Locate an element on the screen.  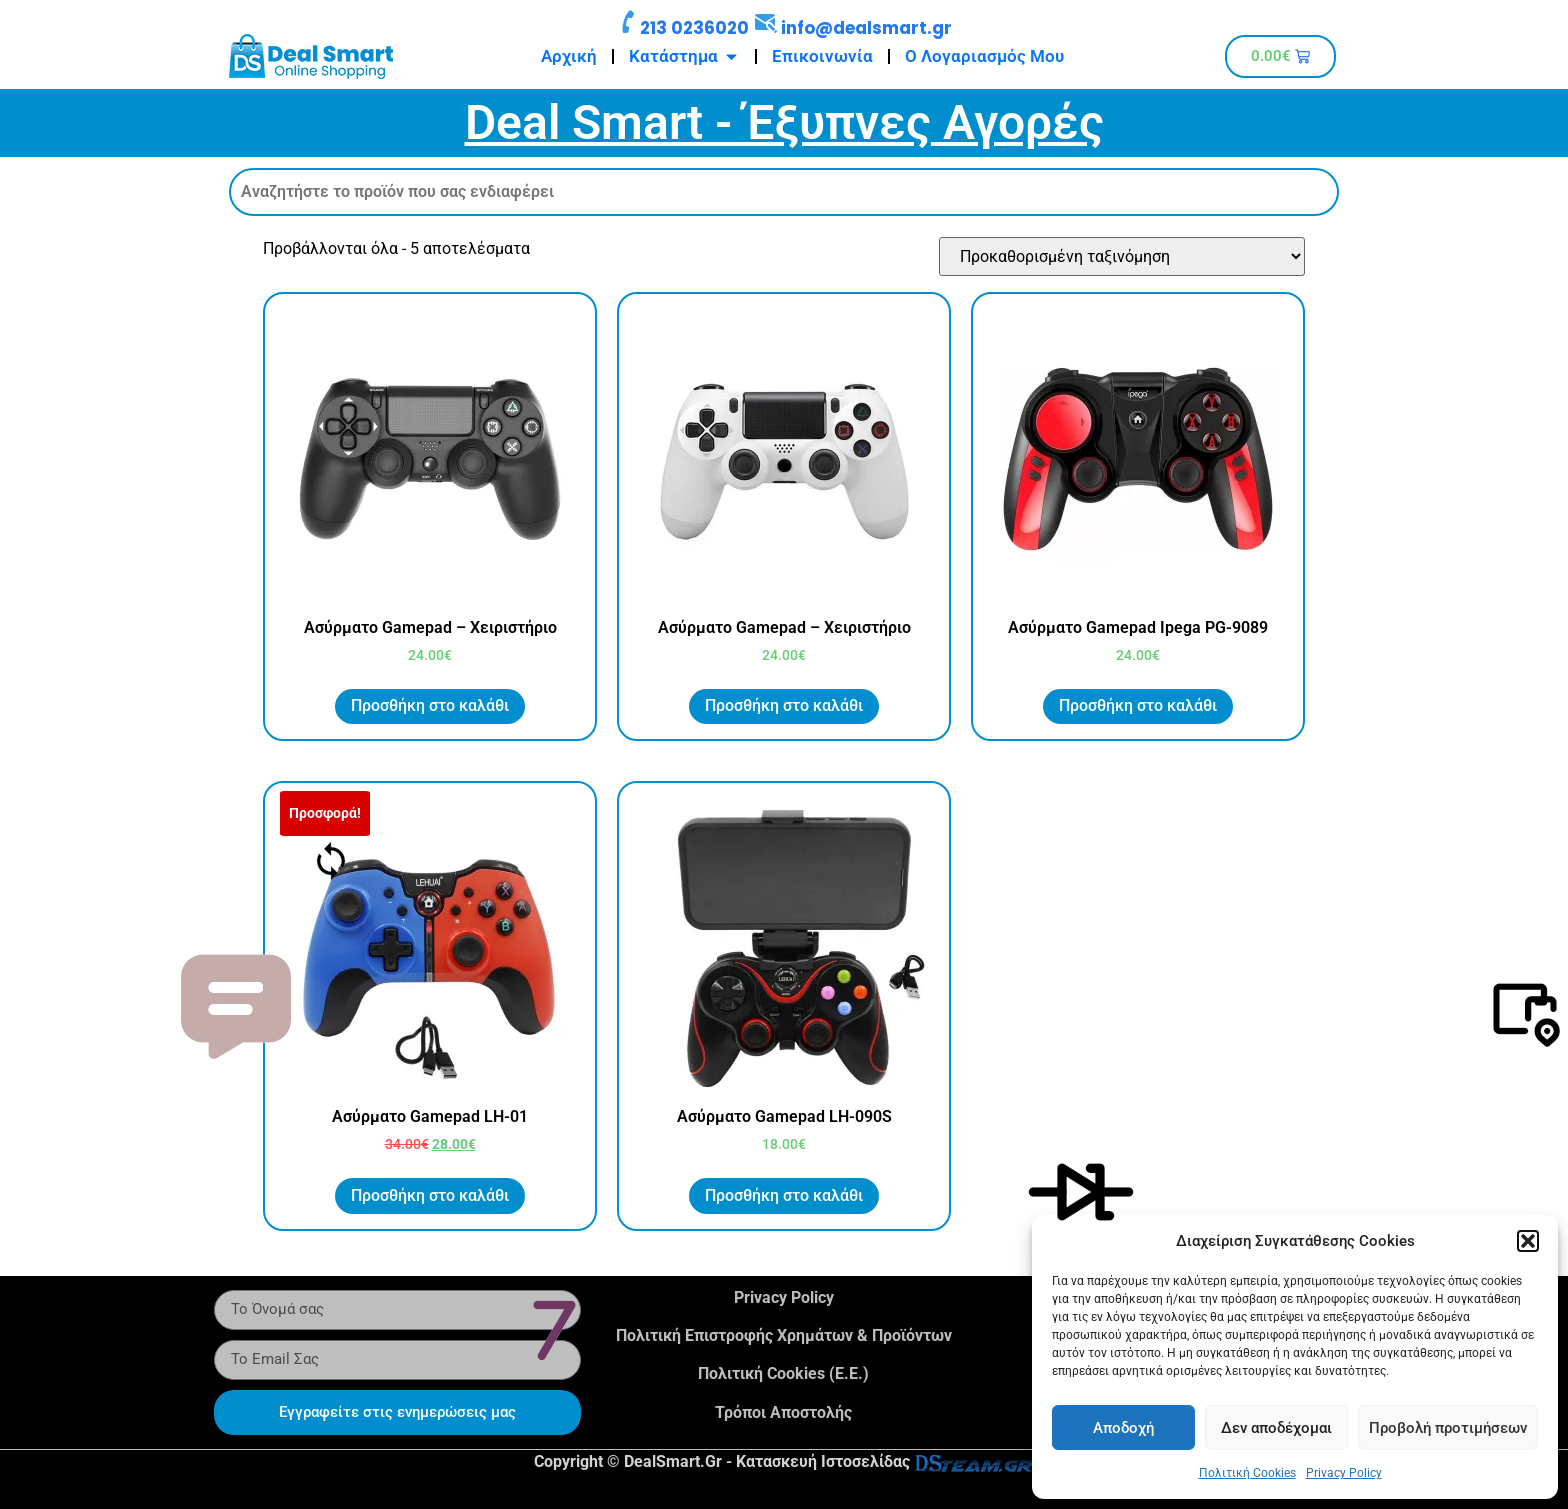
sync data with server or cloud is located at coordinates (331, 861).